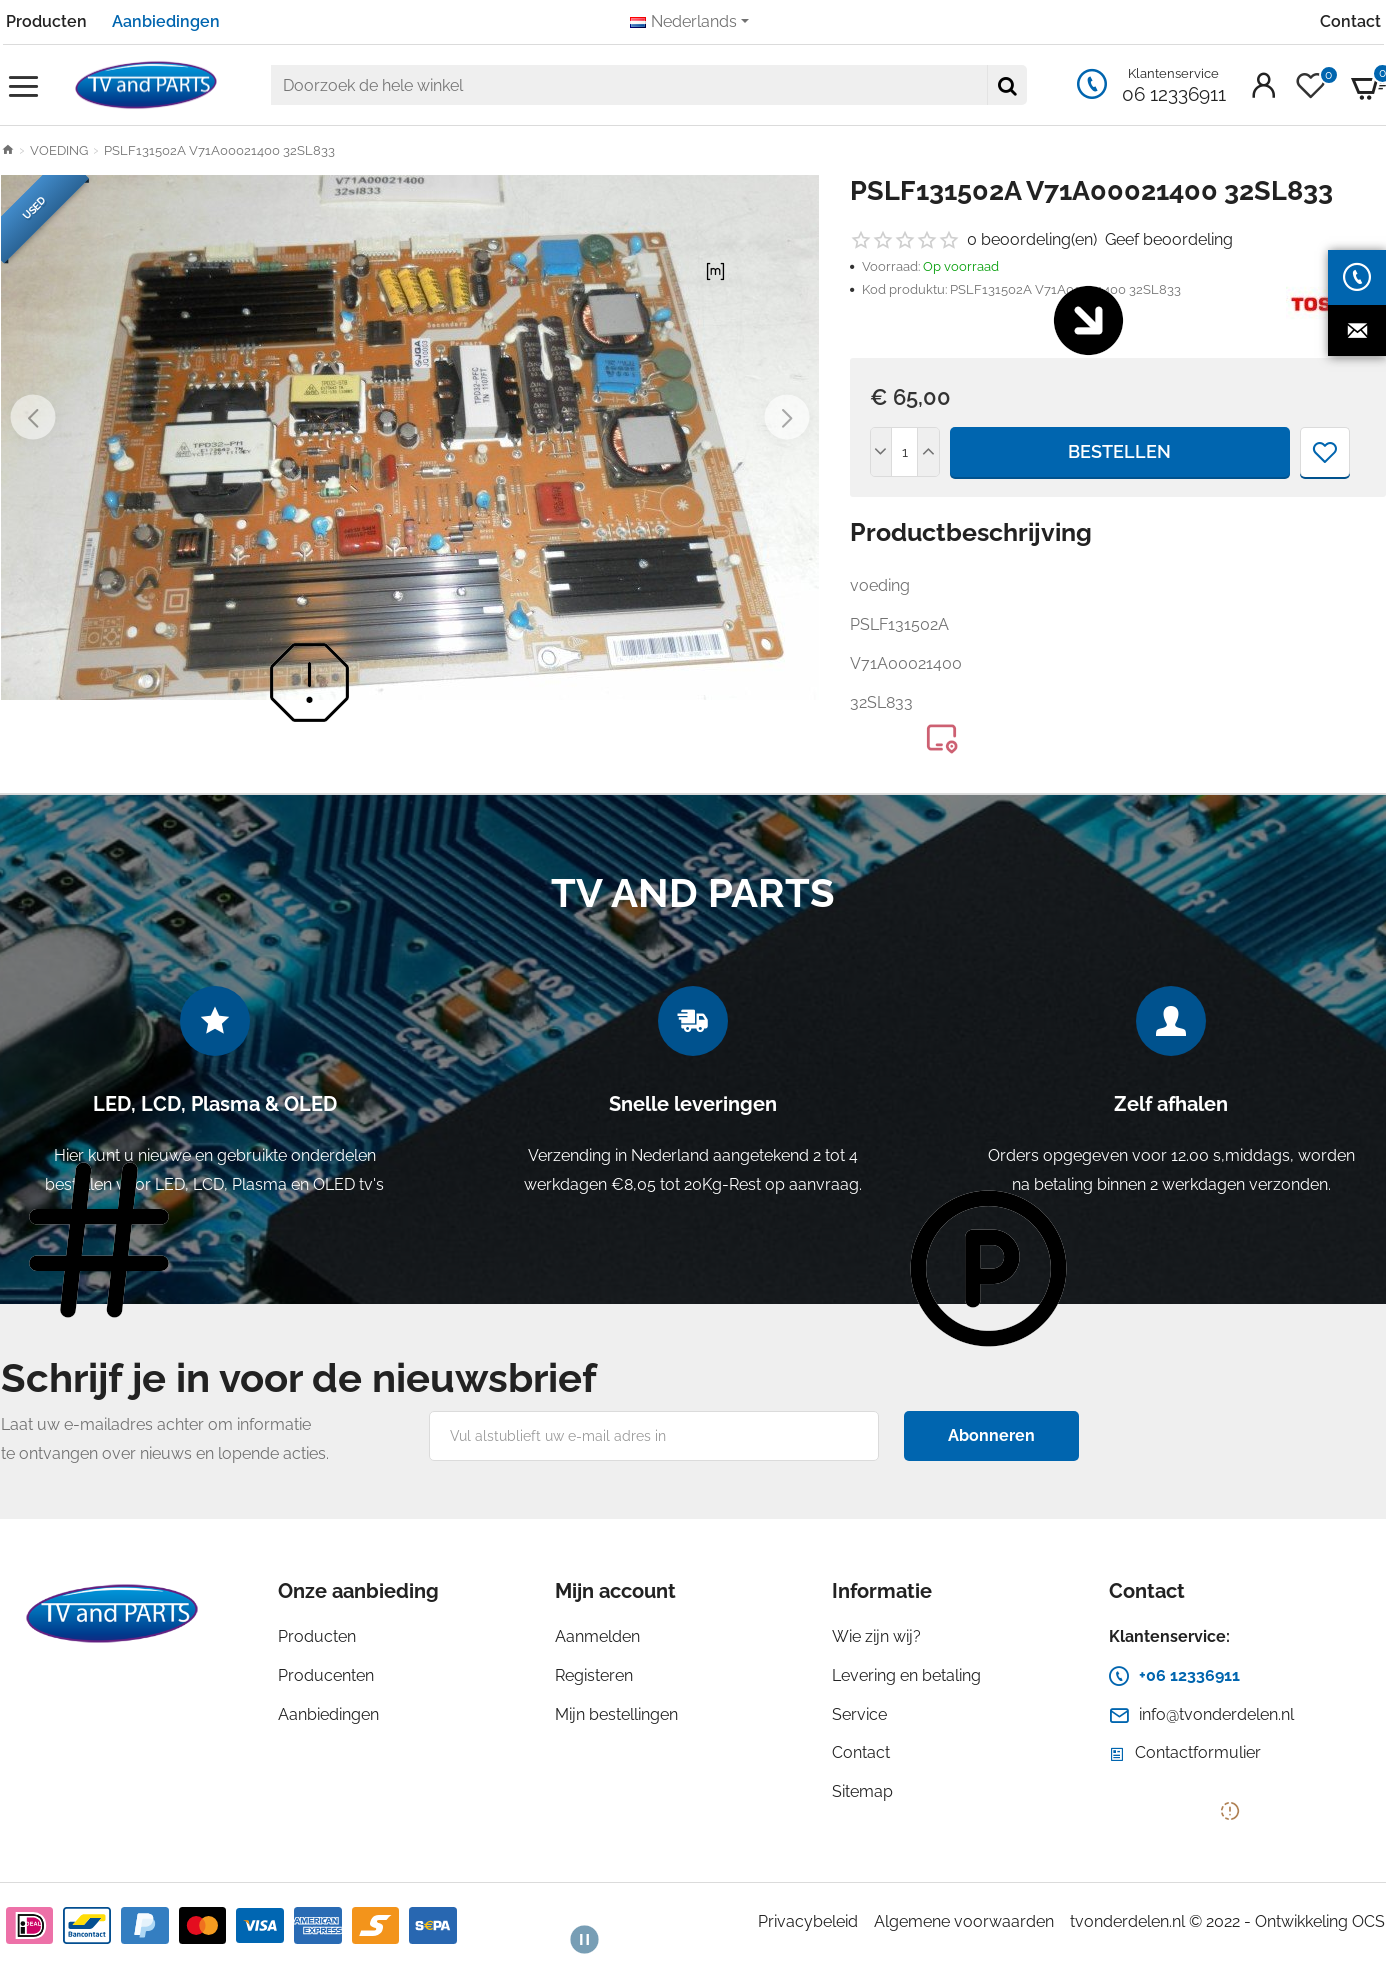 The width and height of the screenshot is (1386, 1968). Describe the element at coordinates (988, 1268) in the screenshot. I see `dry clean with perchloroethylene solvent` at that location.